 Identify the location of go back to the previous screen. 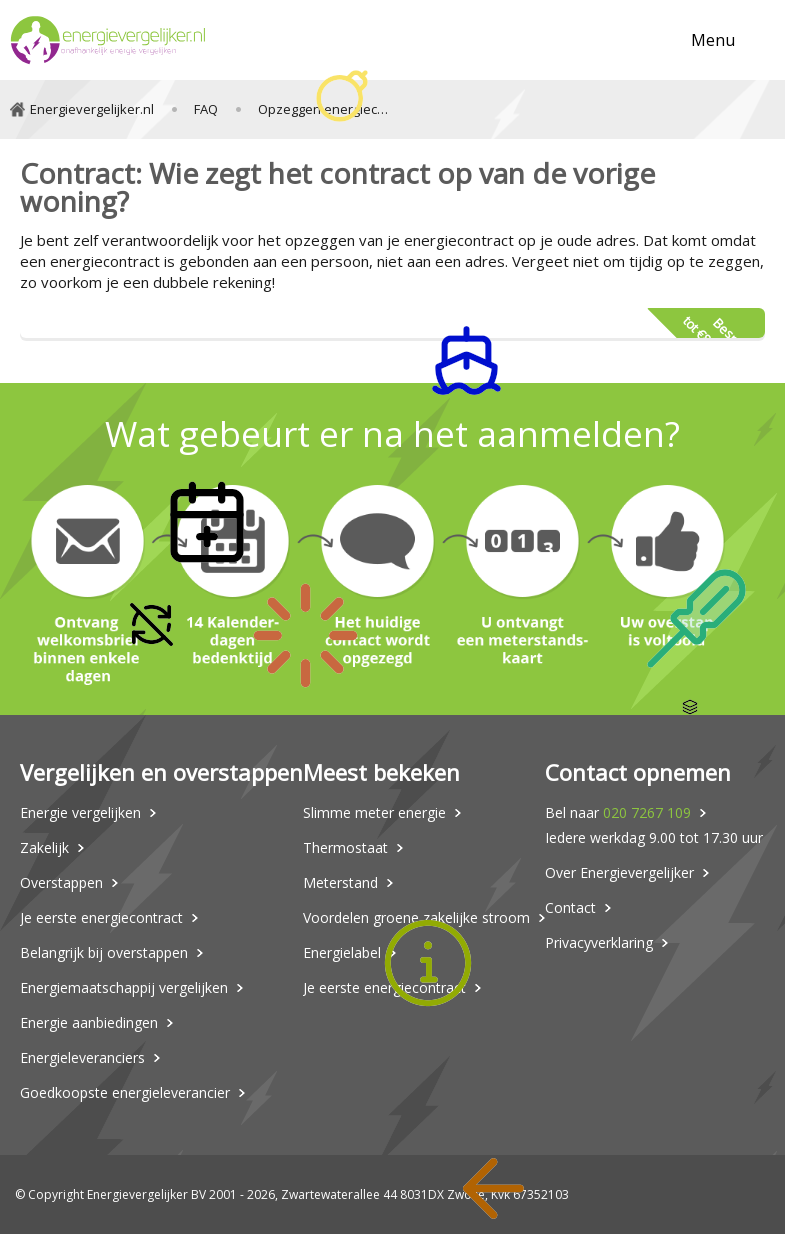
(493, 1188).